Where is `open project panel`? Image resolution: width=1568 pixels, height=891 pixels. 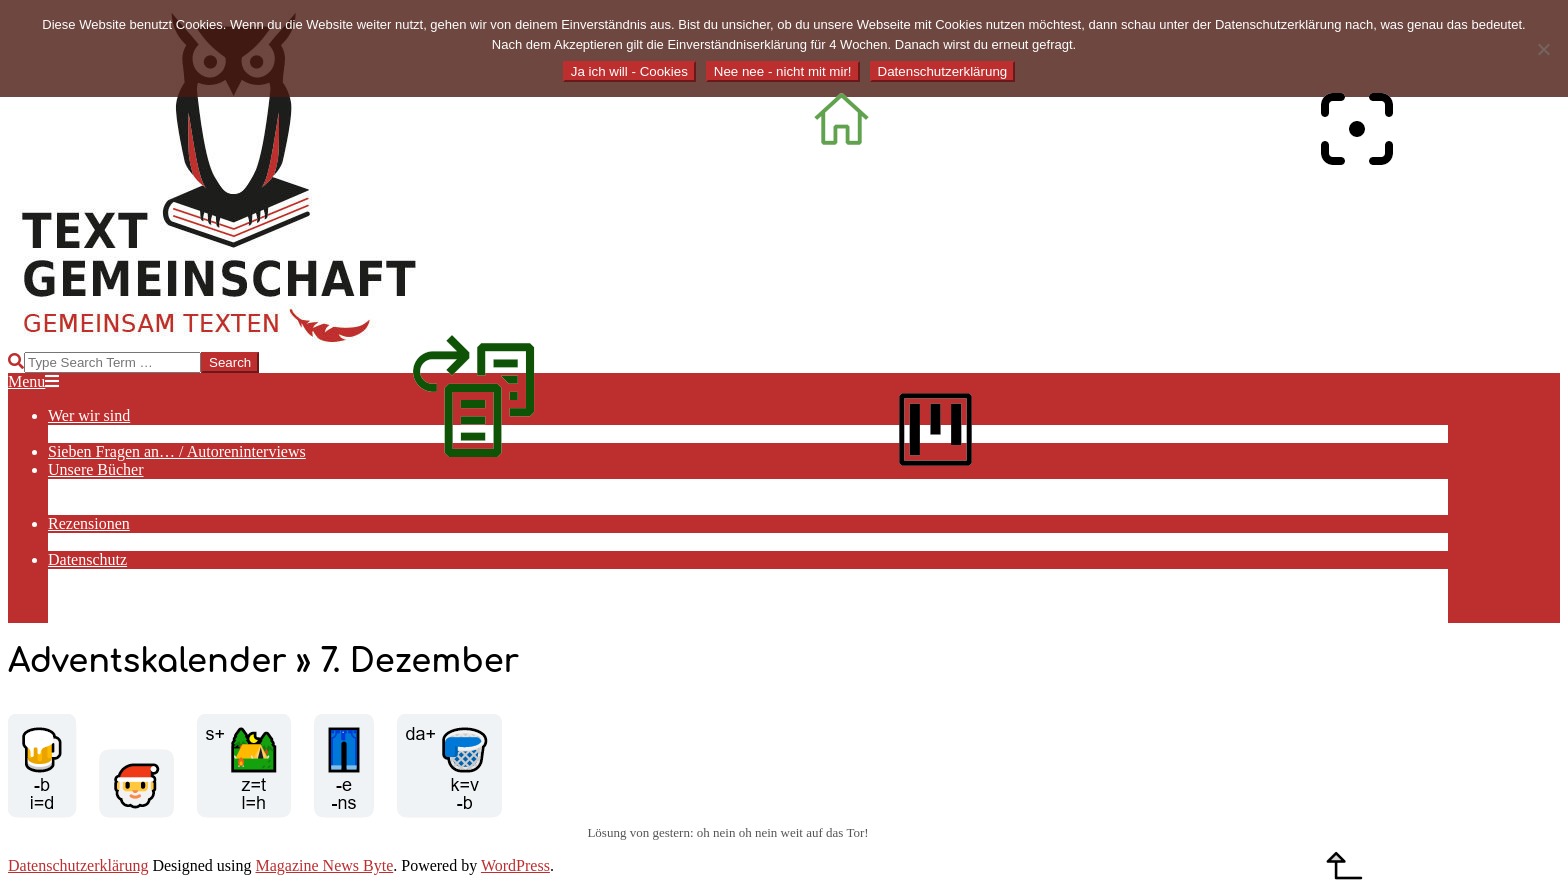
open project panel is located at coordinates (935, 429).